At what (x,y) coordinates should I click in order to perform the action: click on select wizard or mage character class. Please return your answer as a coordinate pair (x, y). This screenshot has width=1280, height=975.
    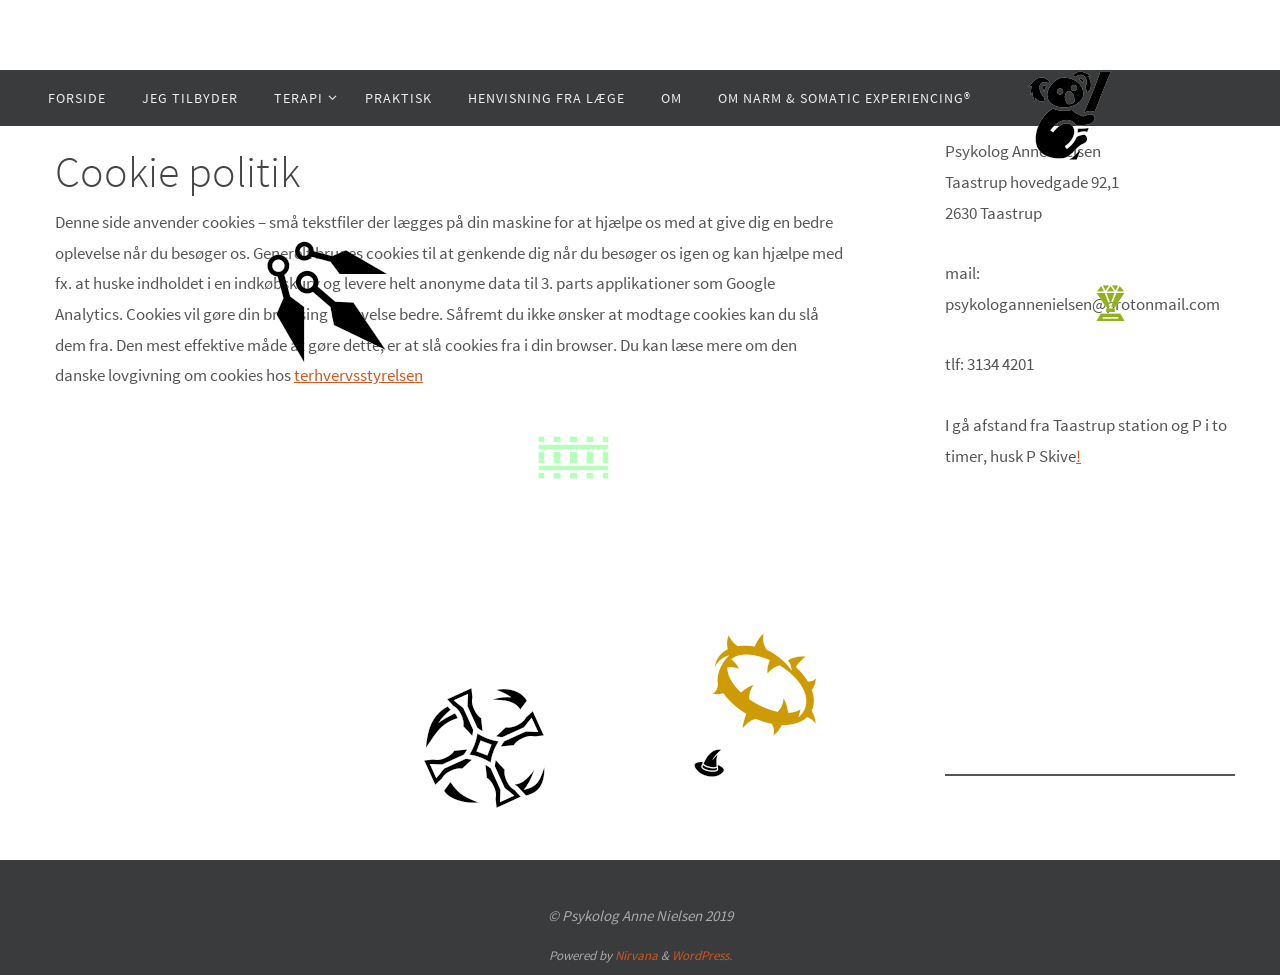
    Looking at the image, I should click on (709, 763).